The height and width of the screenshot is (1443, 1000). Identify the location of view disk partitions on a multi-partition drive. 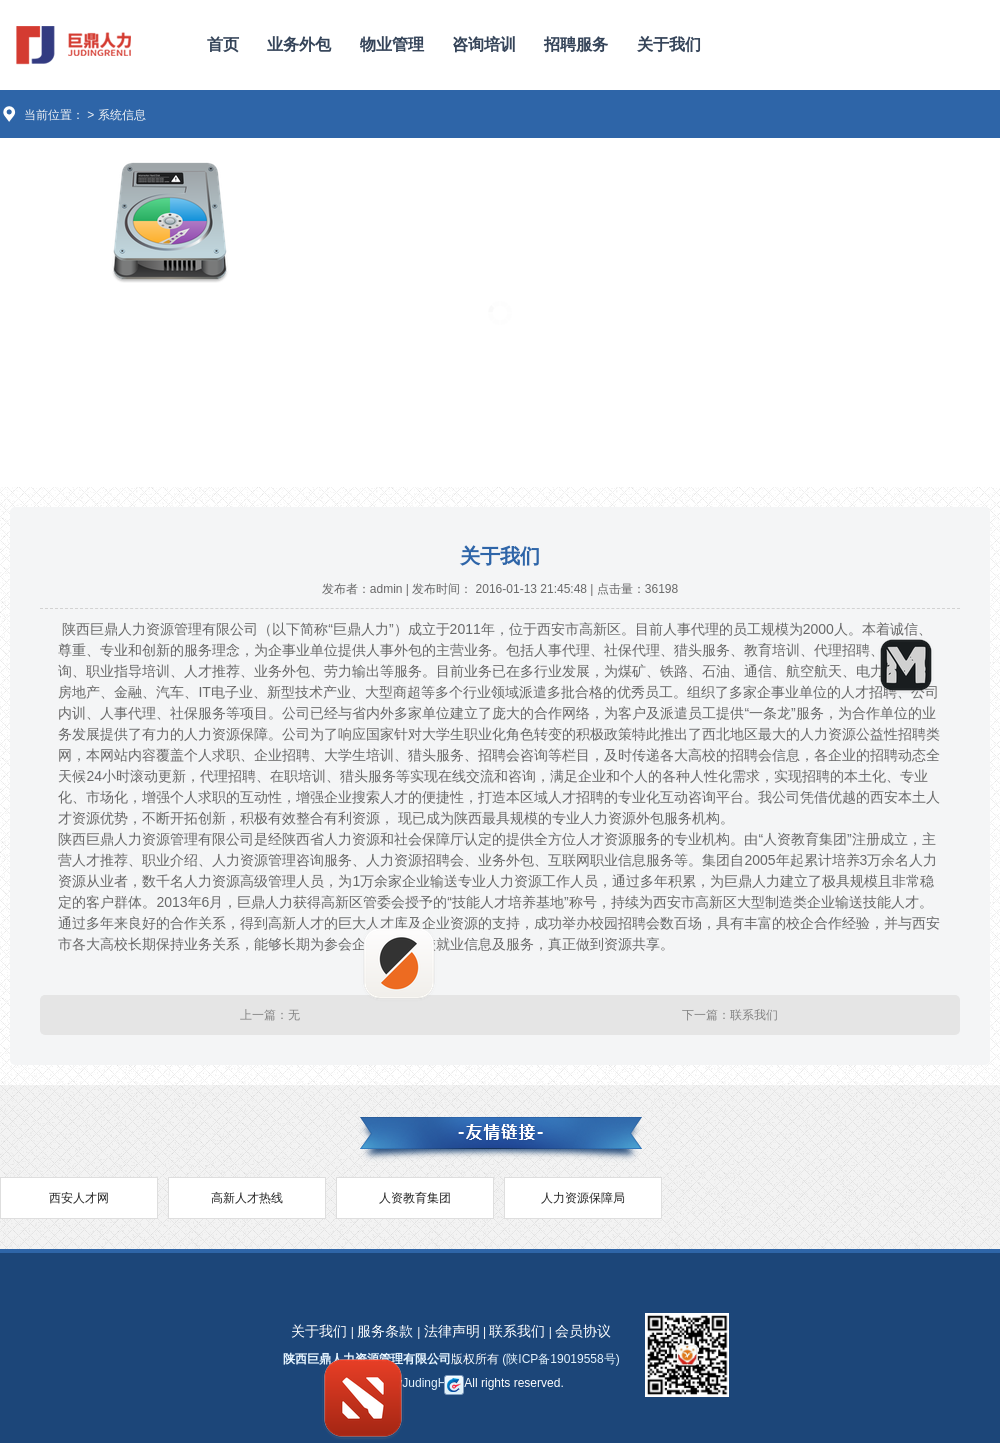
(170, 221).